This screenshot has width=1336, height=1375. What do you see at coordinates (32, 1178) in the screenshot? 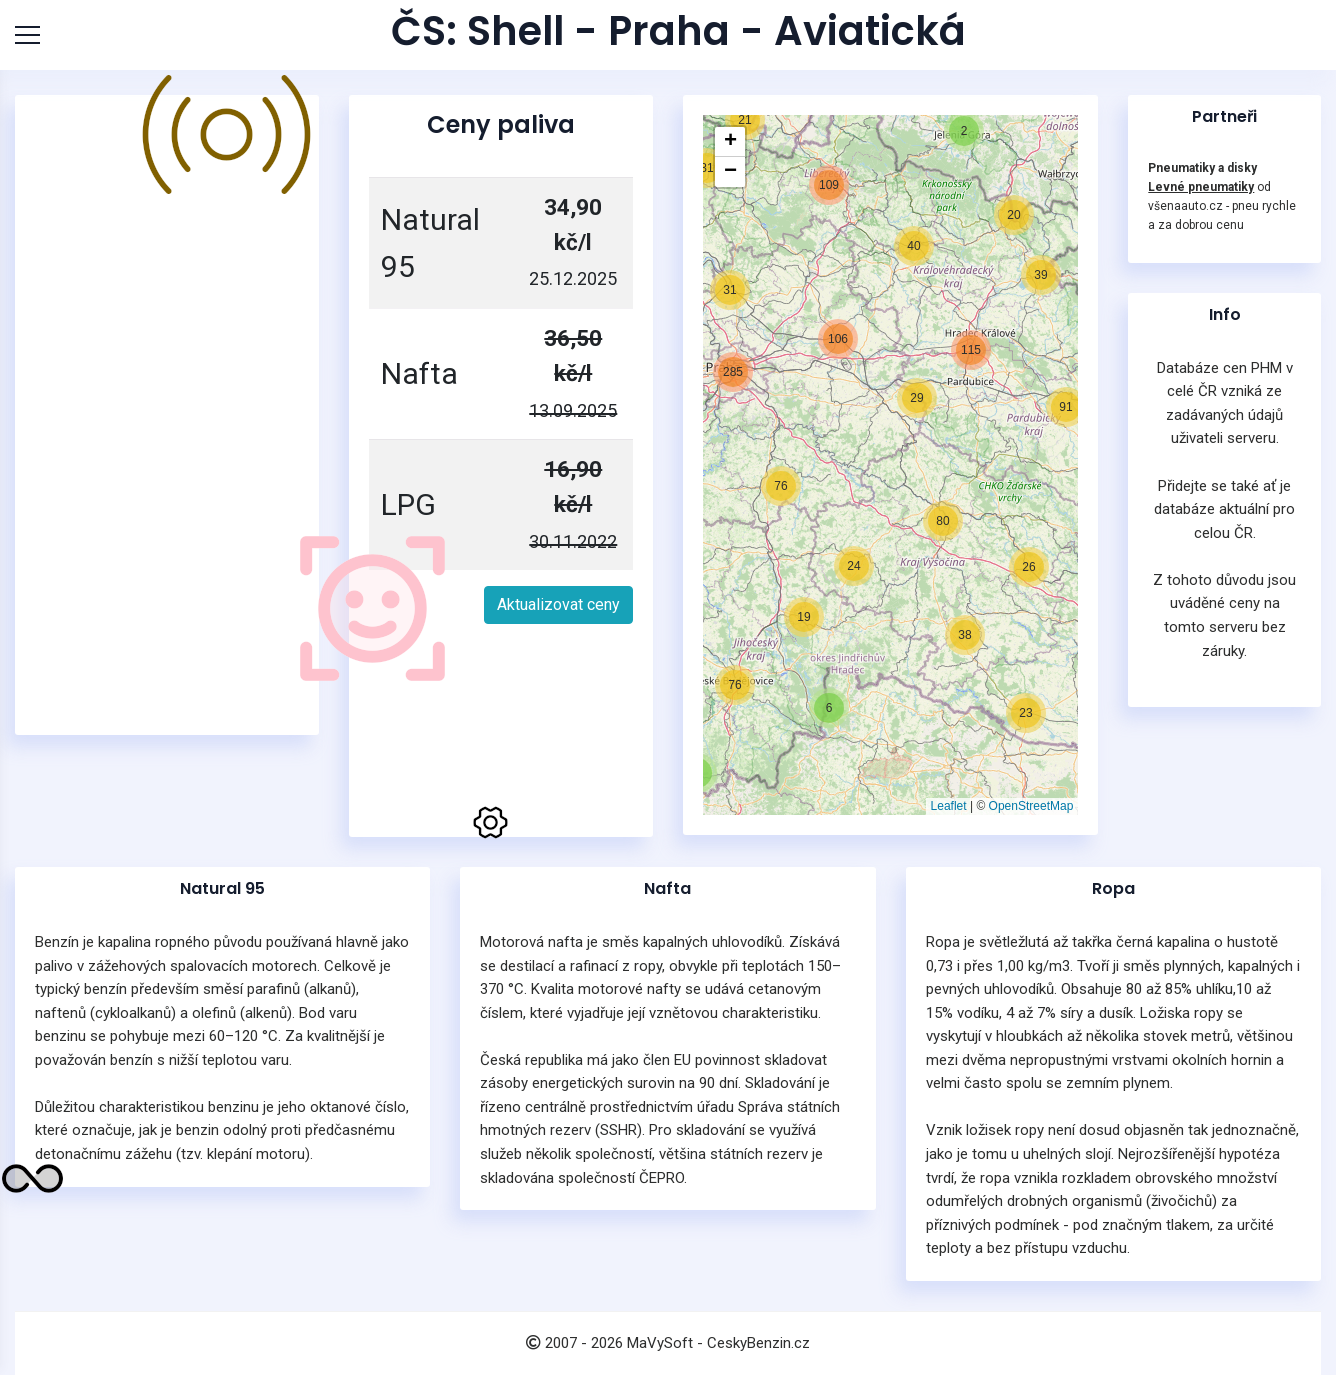
I see `indicates unlimited or infinite content` at bounding box center [32, 1178].